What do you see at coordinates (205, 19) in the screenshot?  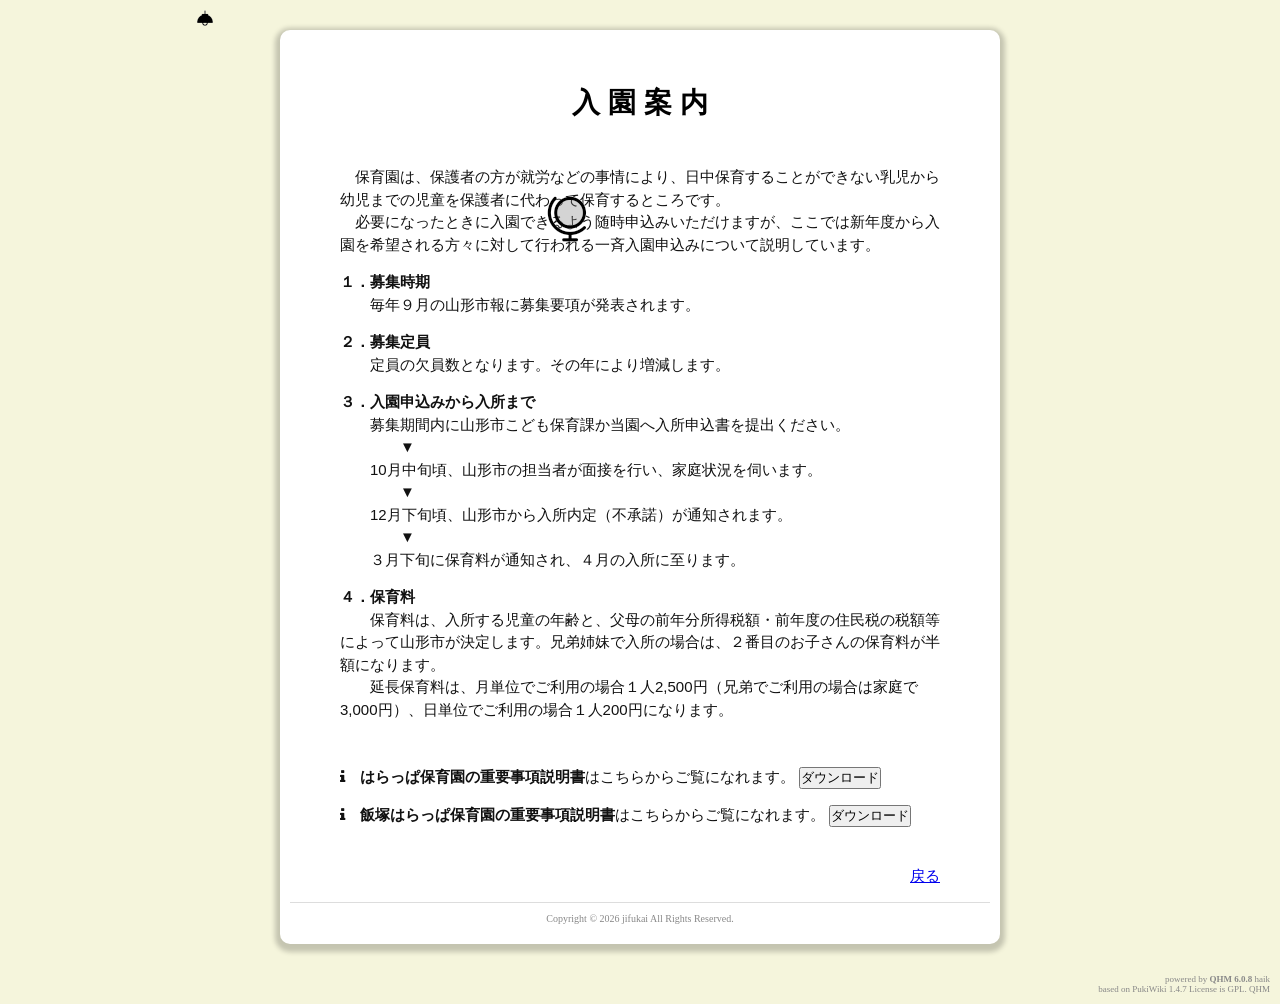 I see `toggle pendant lamp on or off` at bounding box center [205, 19].